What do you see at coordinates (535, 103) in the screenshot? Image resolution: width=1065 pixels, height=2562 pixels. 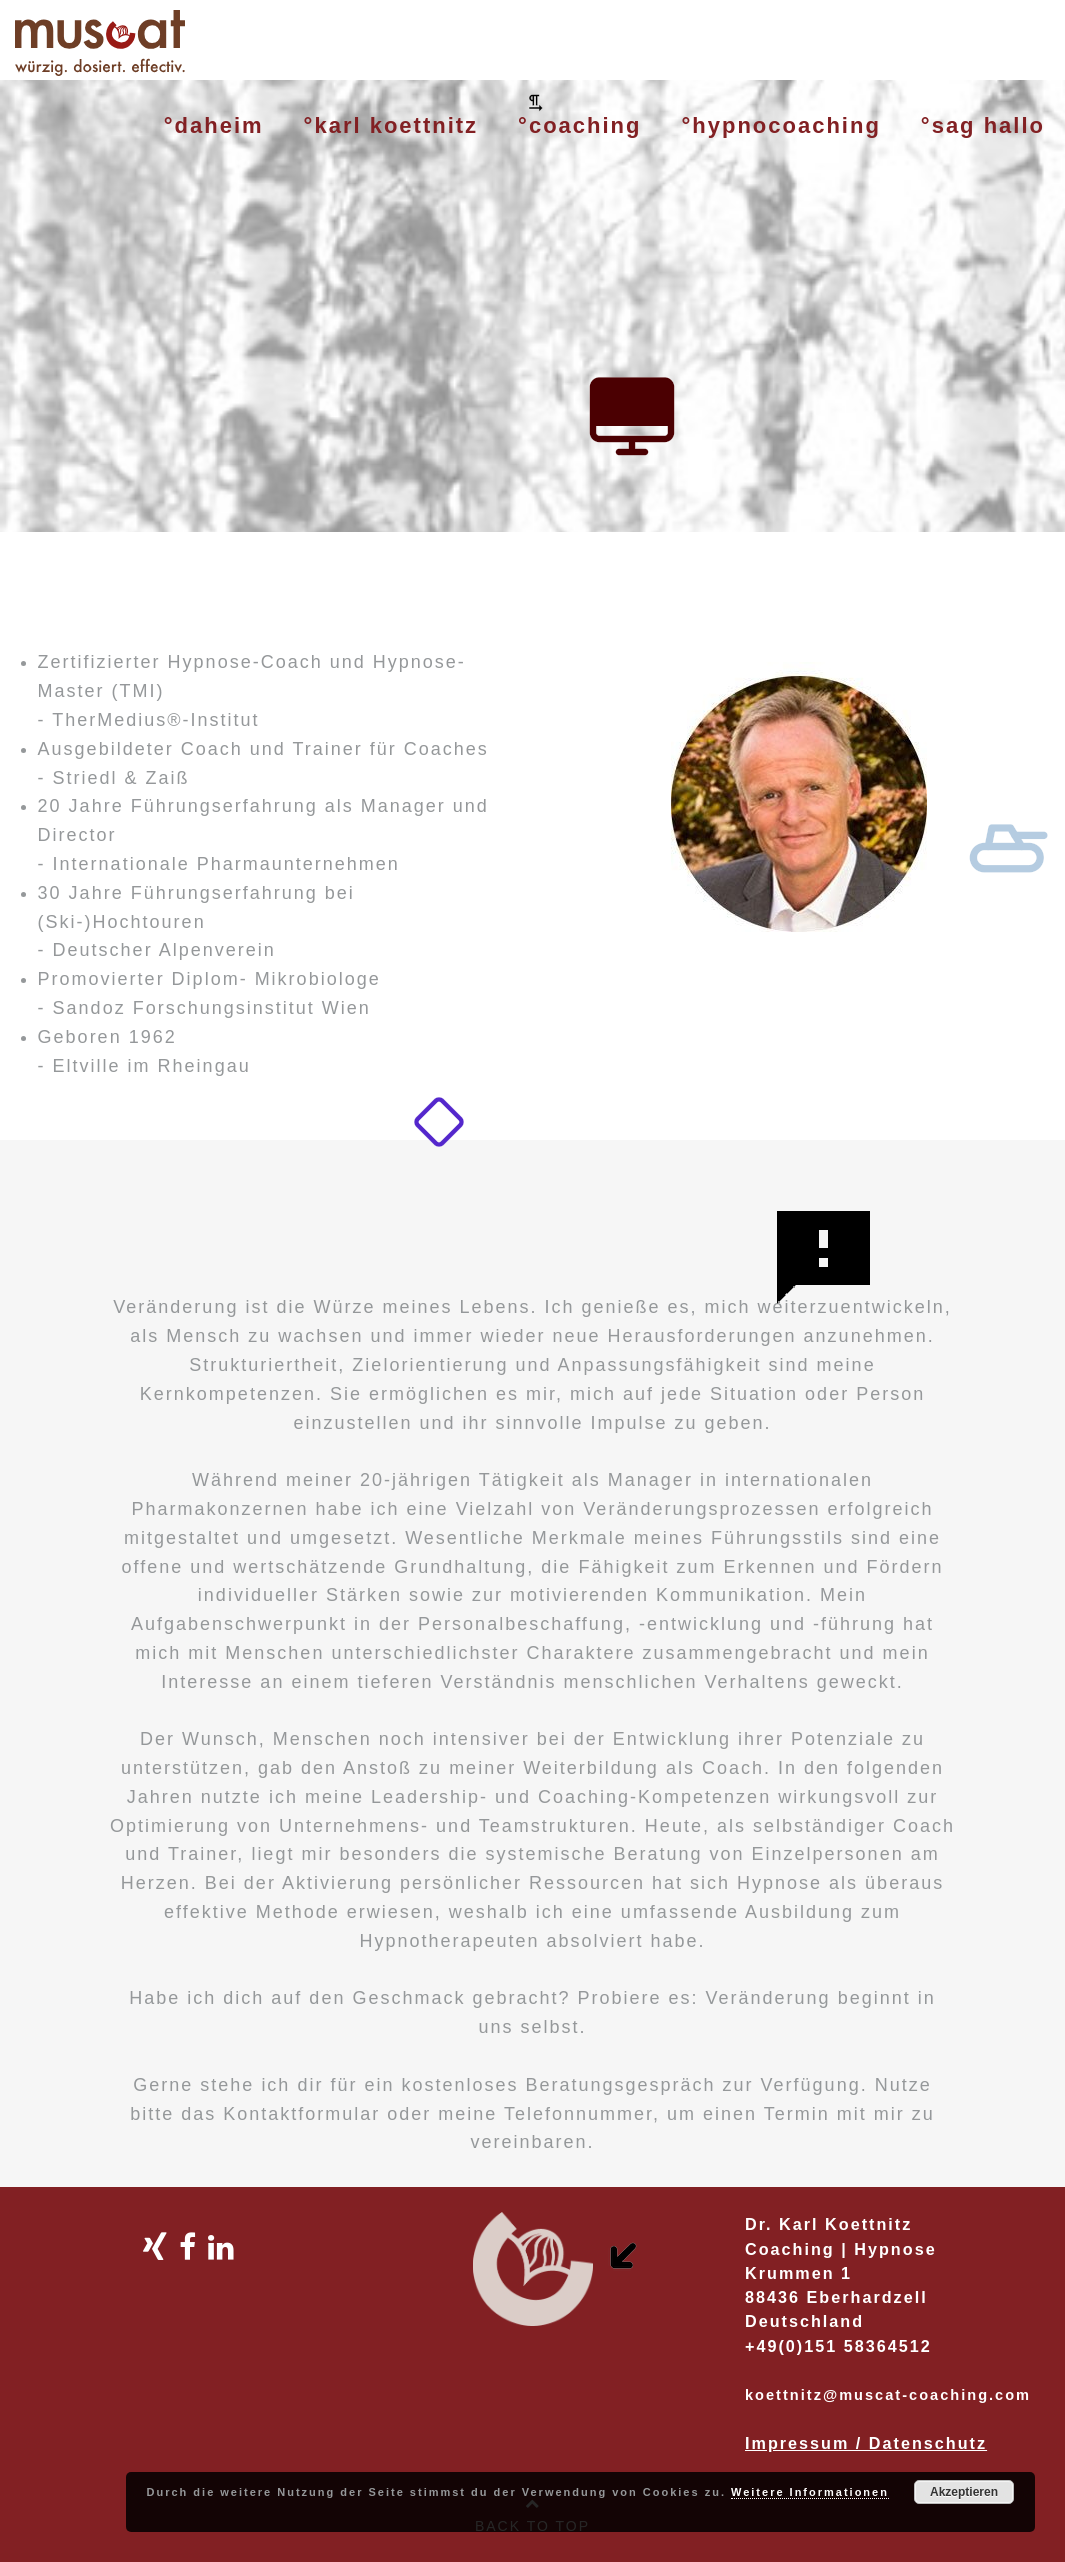 I see `set text direction to left-to-right` at bounding box center [535, 103].